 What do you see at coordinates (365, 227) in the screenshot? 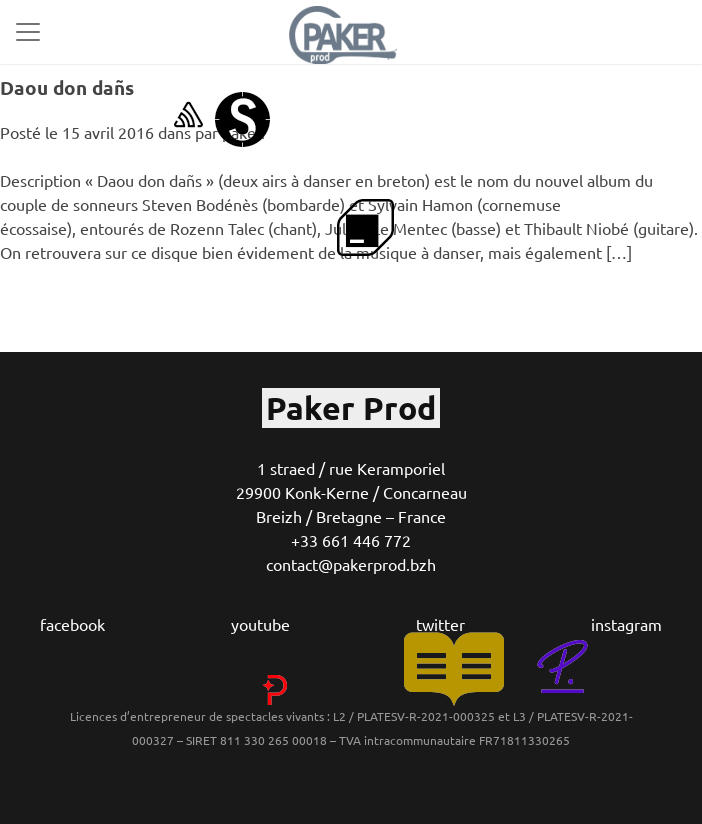
I see `jetbrains company logo` at bounding box center [365, 227].